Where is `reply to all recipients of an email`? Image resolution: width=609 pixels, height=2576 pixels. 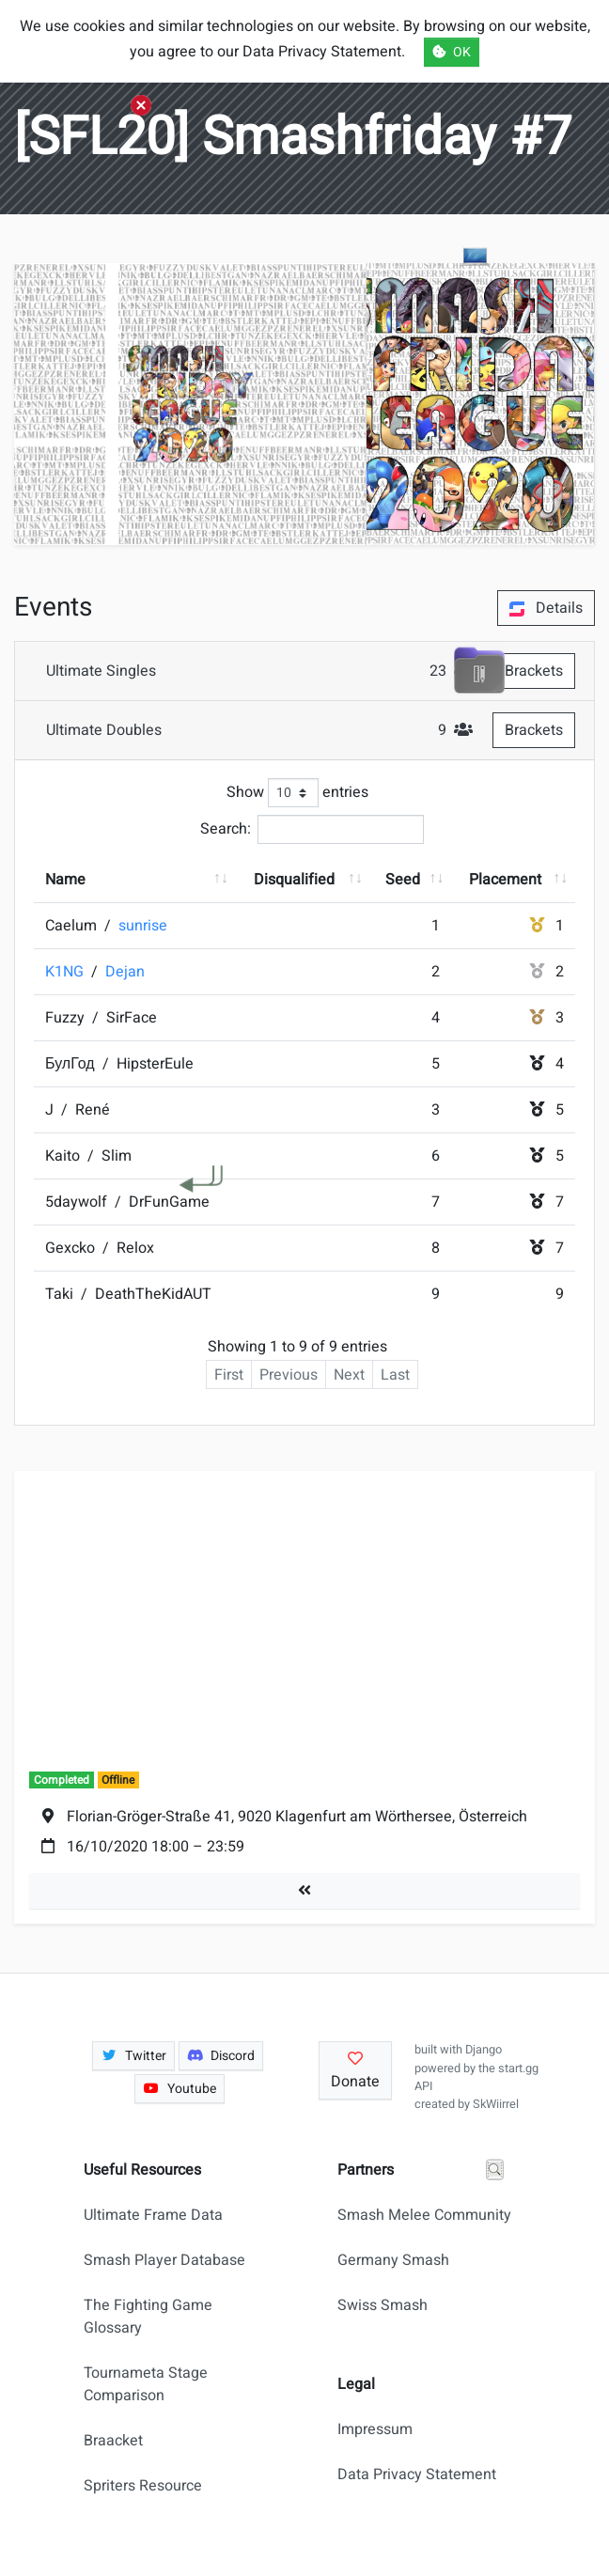 reply to all recipients of an email is located at coordinates (200, 1176).